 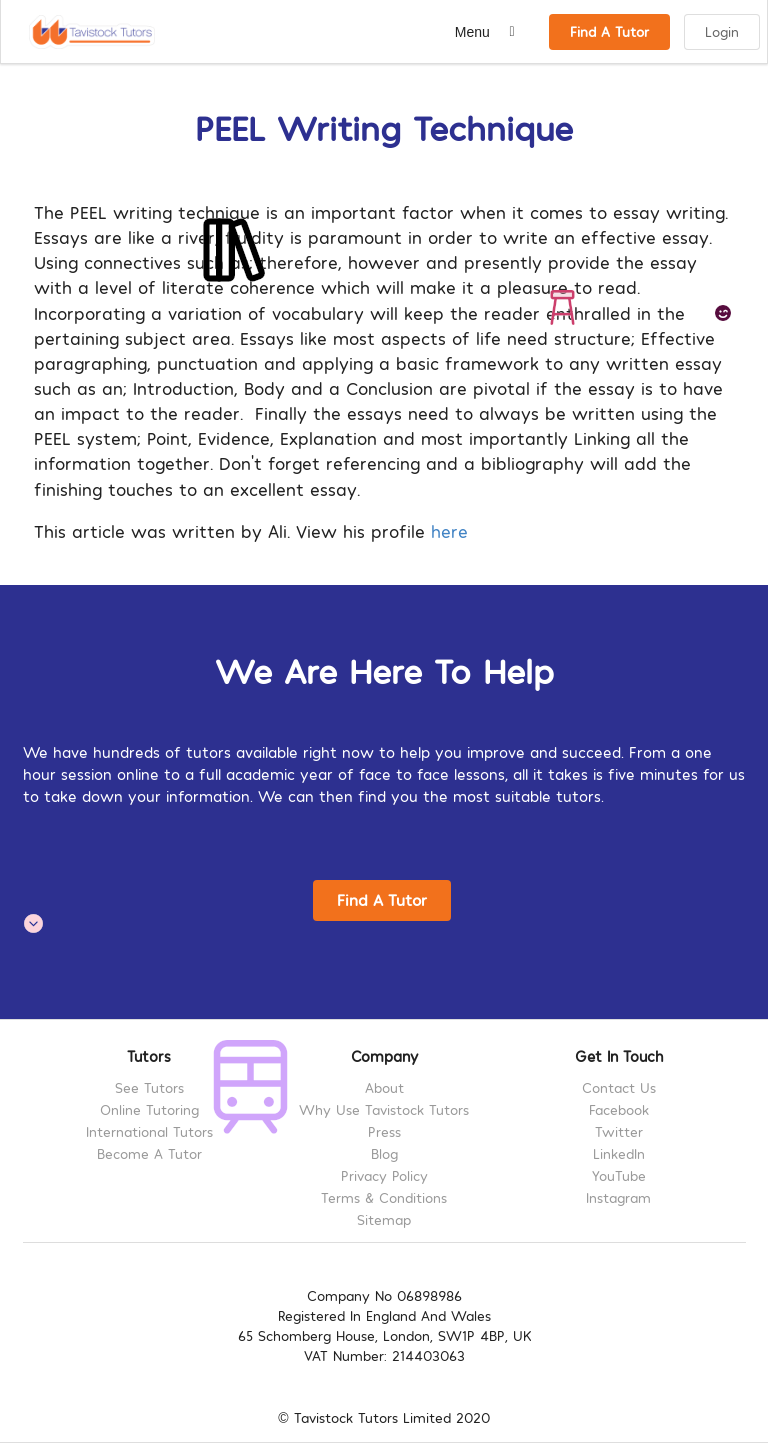 What do you see at coordinates (723, 313) in the screenshot?
I see `insert a winking emoji or emoticon` at bounding box center [723, 313].